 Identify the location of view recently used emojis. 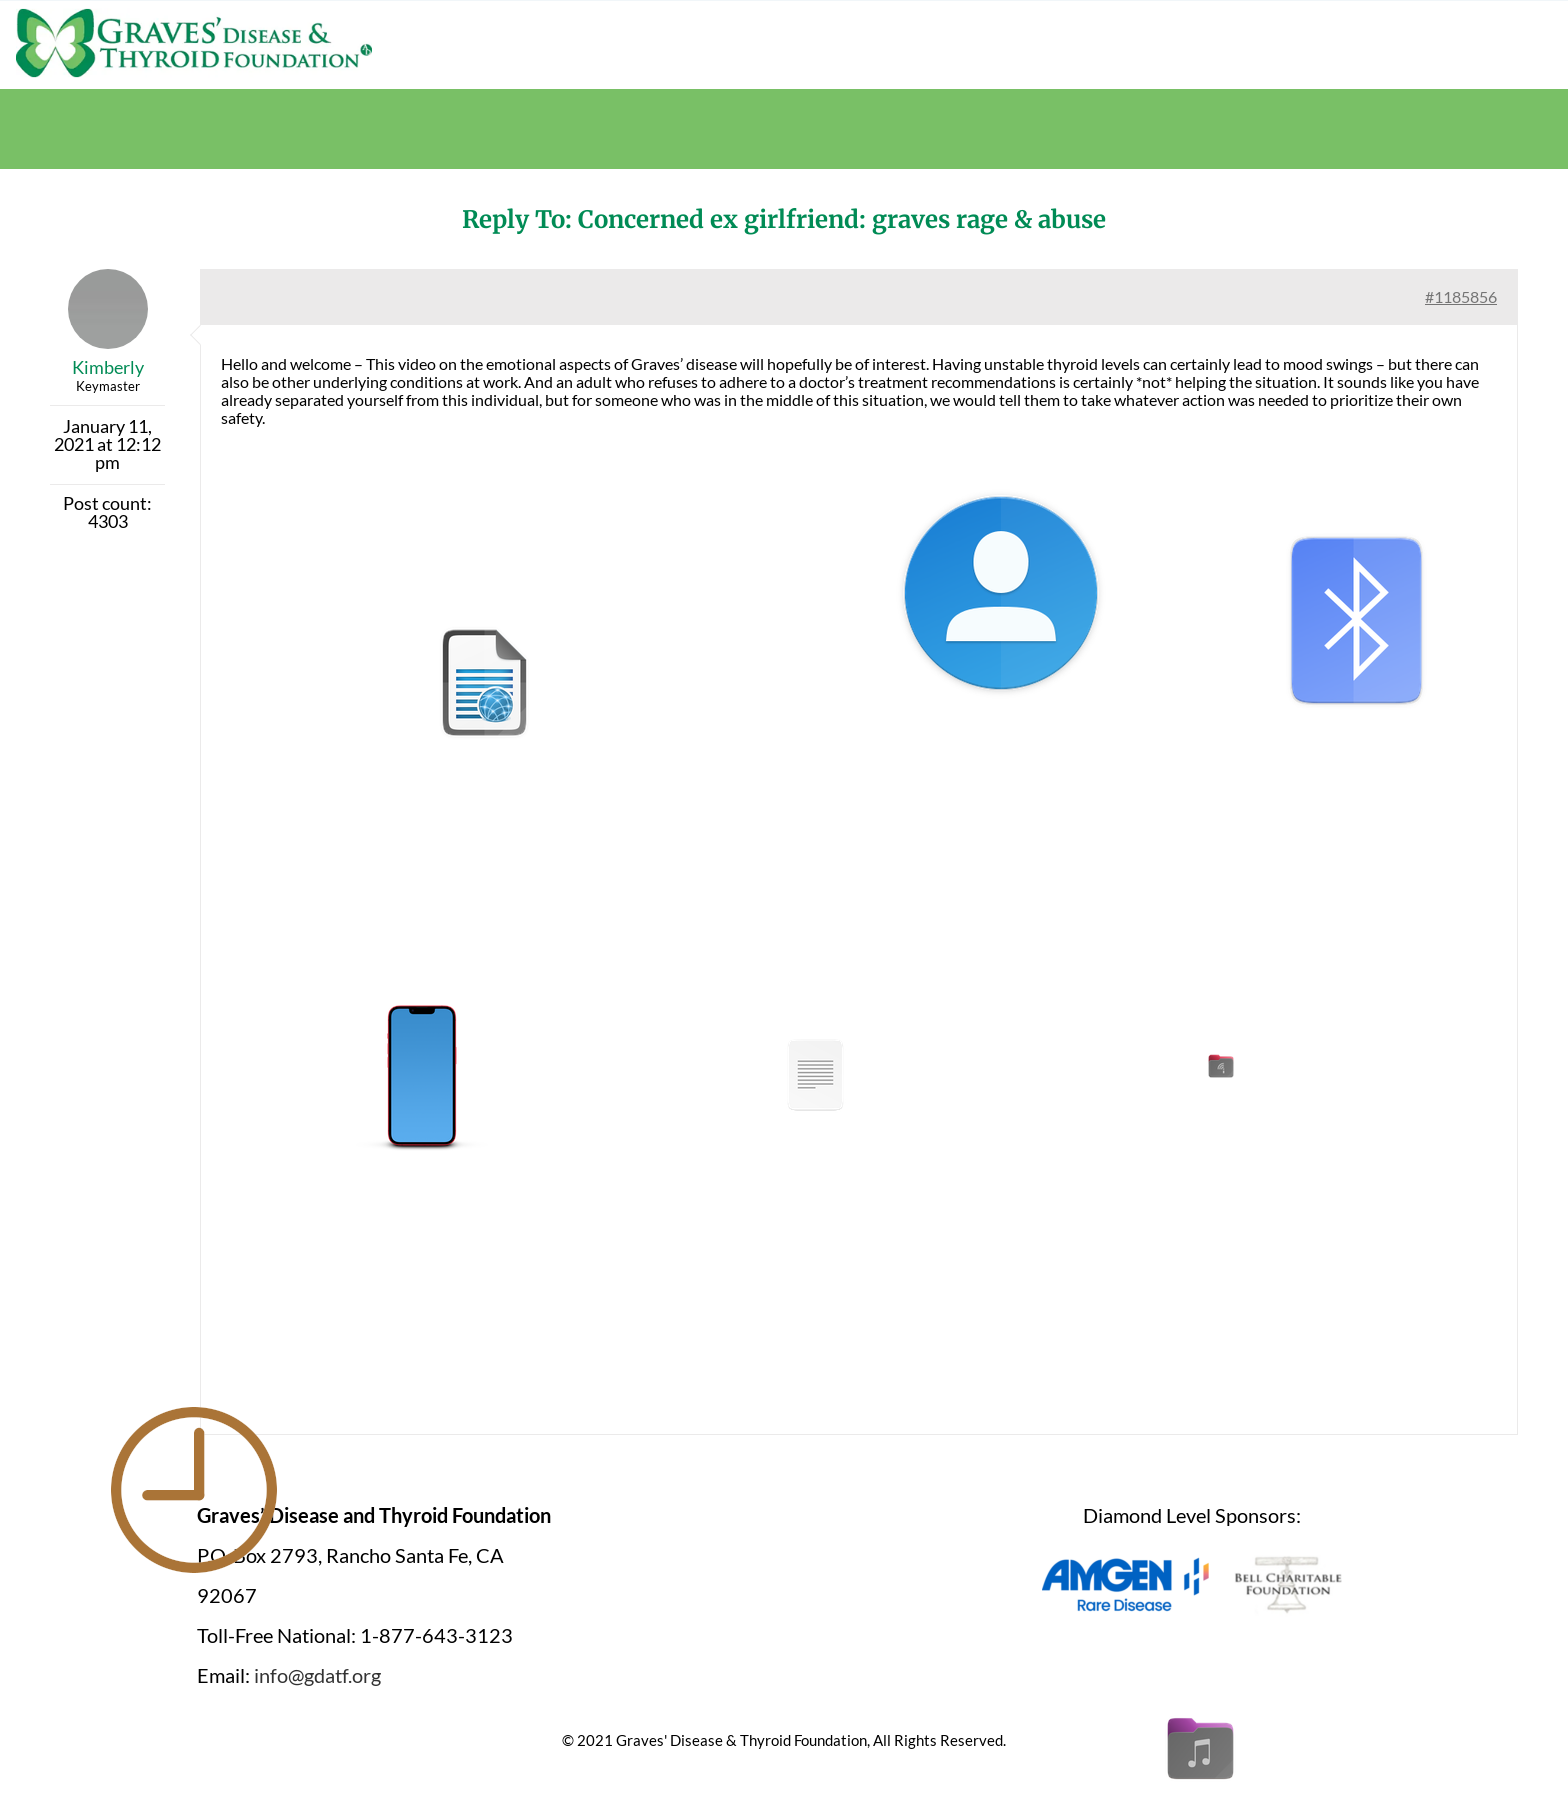
(194, 1490).